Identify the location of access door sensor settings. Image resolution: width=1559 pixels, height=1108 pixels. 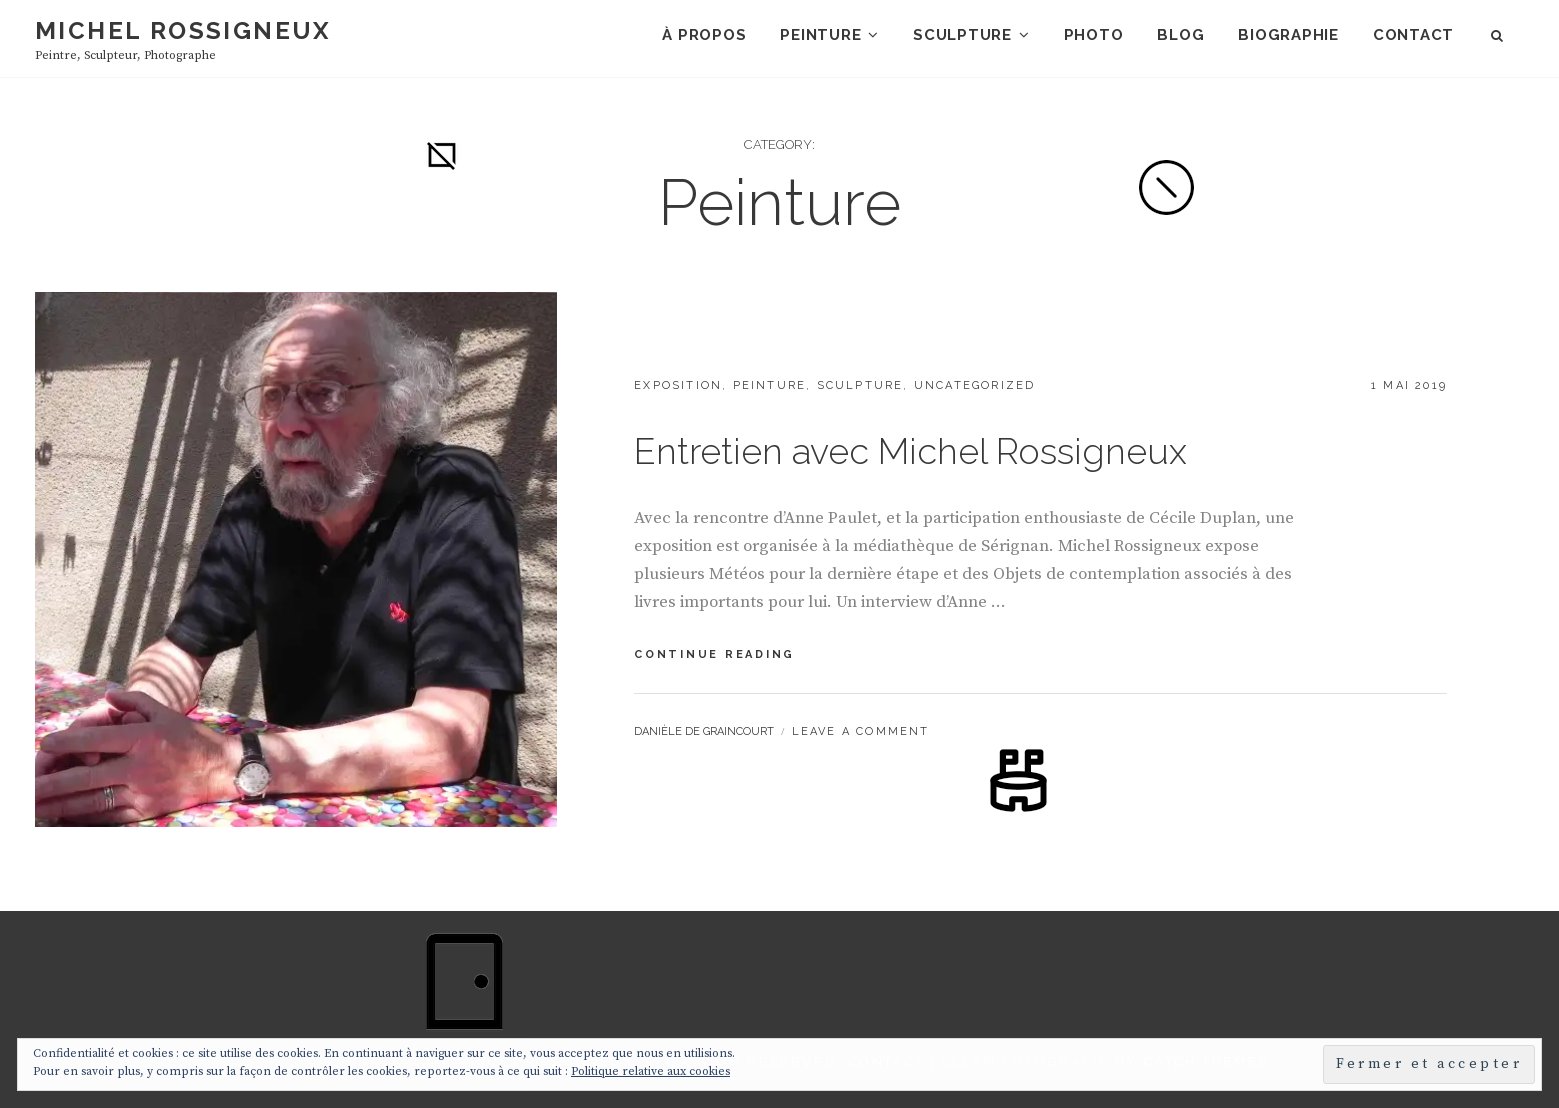
(464, 981).